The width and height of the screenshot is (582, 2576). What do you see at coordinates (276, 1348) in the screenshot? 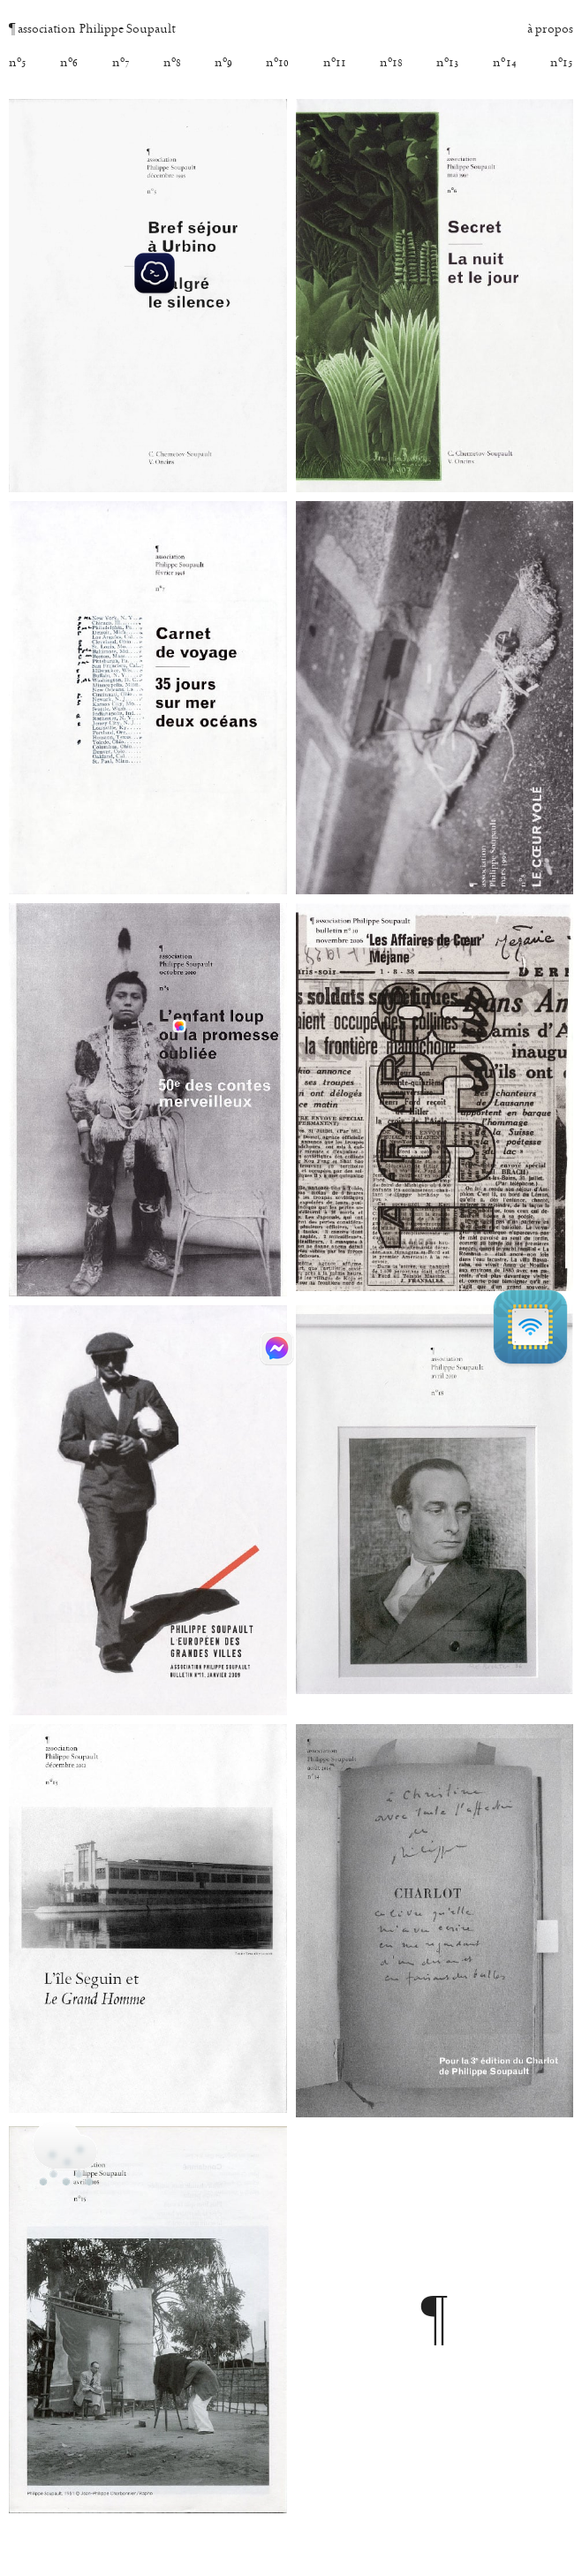
I see `open Facebook Messenger` at bounding box center [276, 1348].